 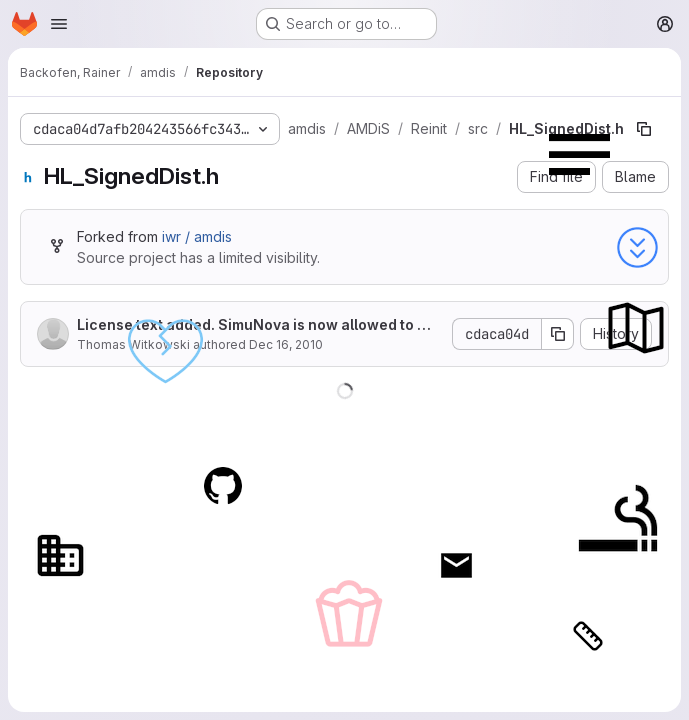 I want to click on view project on github, so click(x=223, y=486).